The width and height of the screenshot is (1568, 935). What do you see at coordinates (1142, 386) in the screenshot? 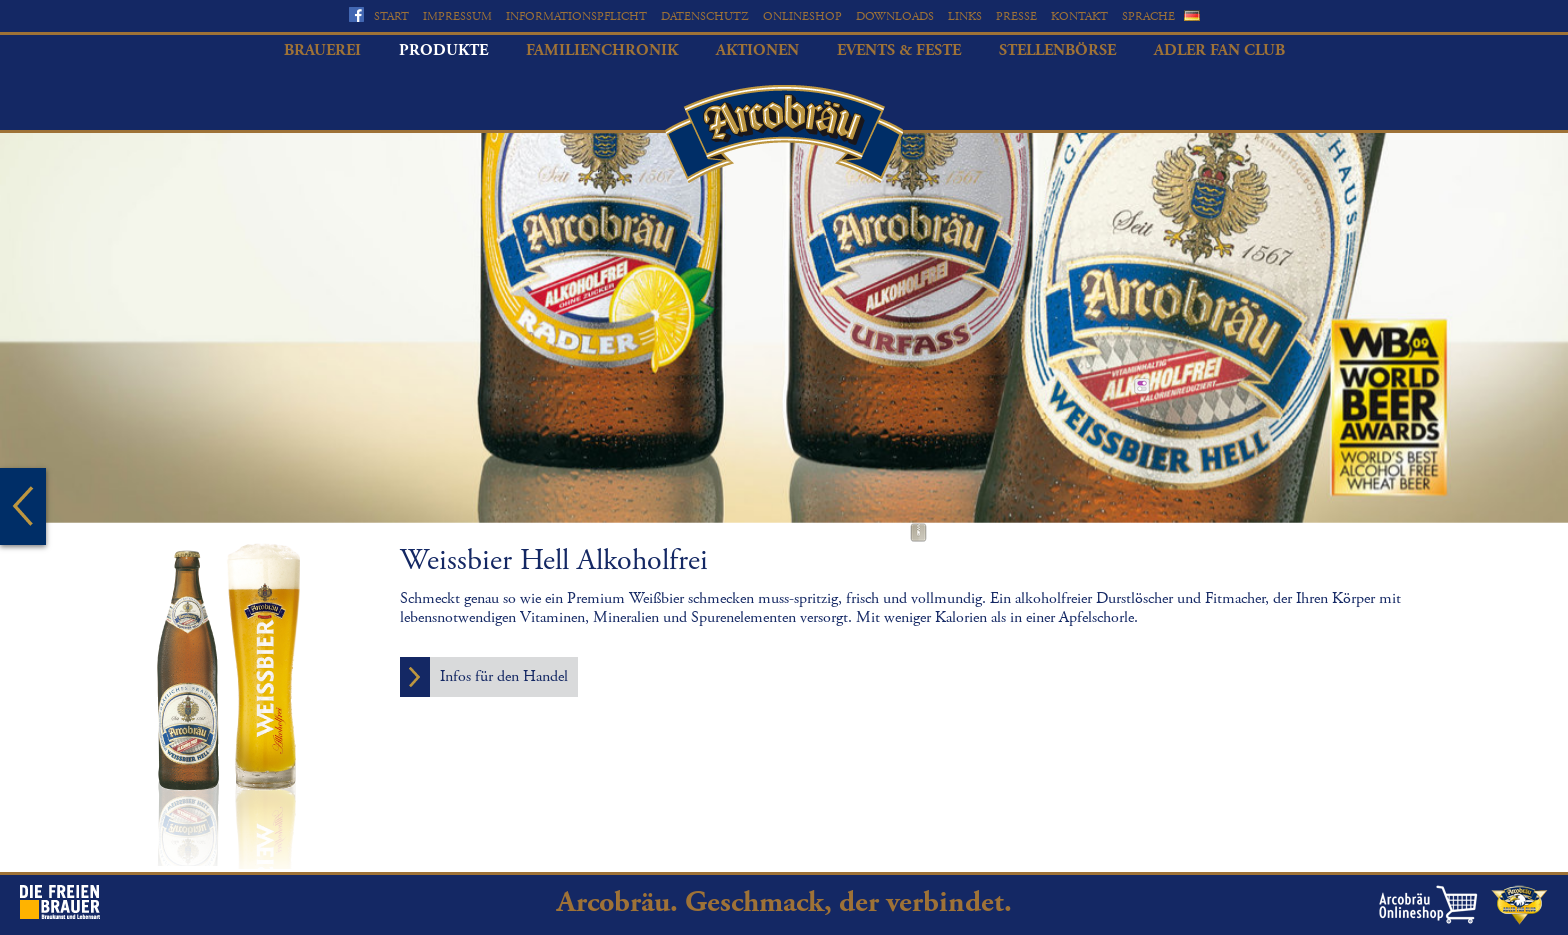
I see `open unity tweak tool settings` at bounding box center [1142, 386].